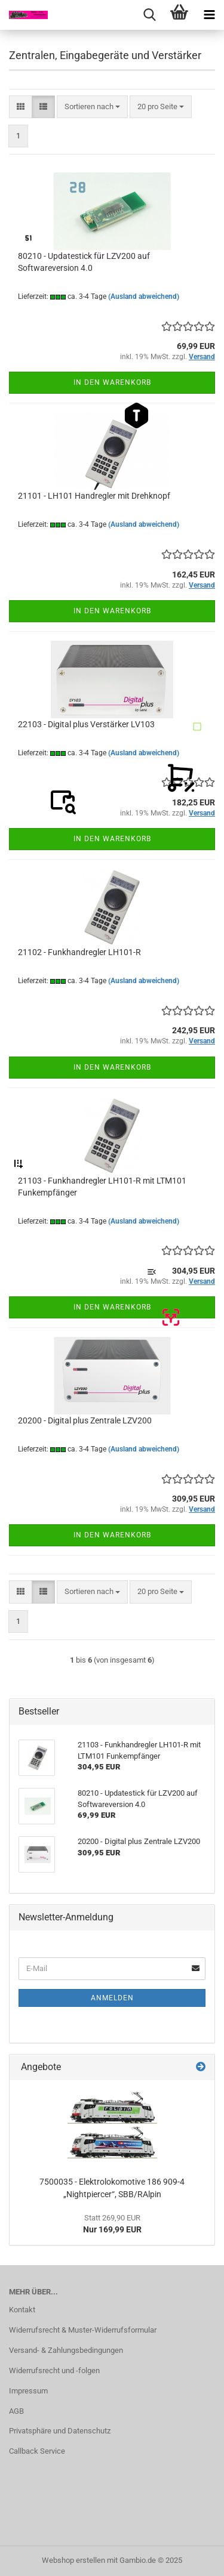 The width and height of the screenshot is (224, 2576). Describe the element at coordinates (152, 1272) in the screenshot. I see `open the navigation menu` at that location.